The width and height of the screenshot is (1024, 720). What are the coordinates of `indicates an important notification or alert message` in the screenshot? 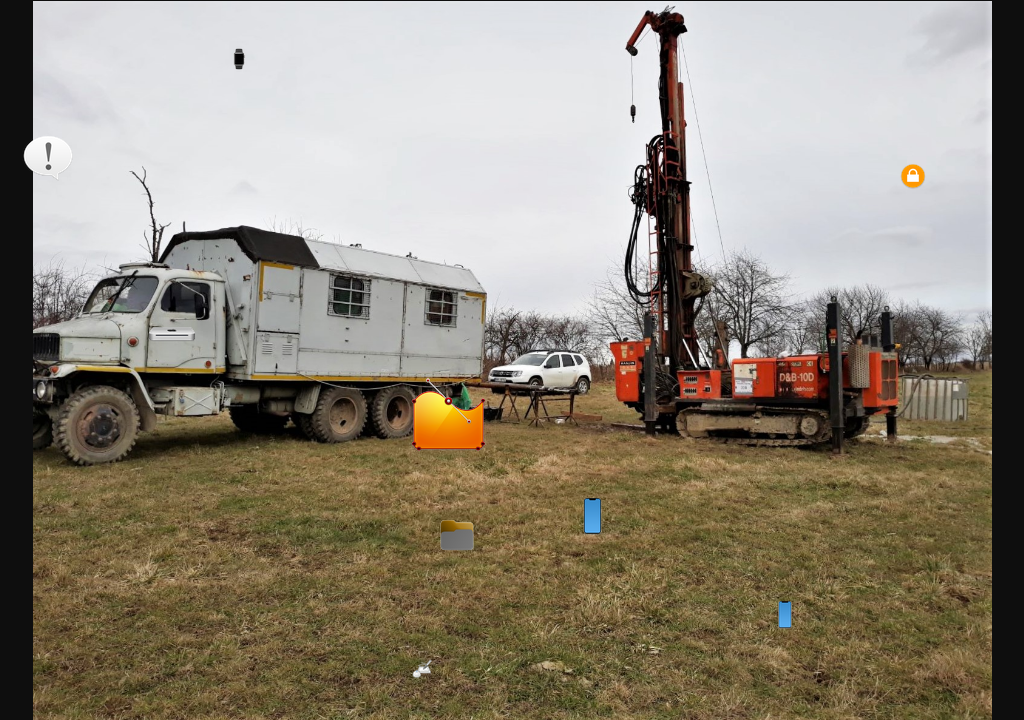 It's located at (48, 156).